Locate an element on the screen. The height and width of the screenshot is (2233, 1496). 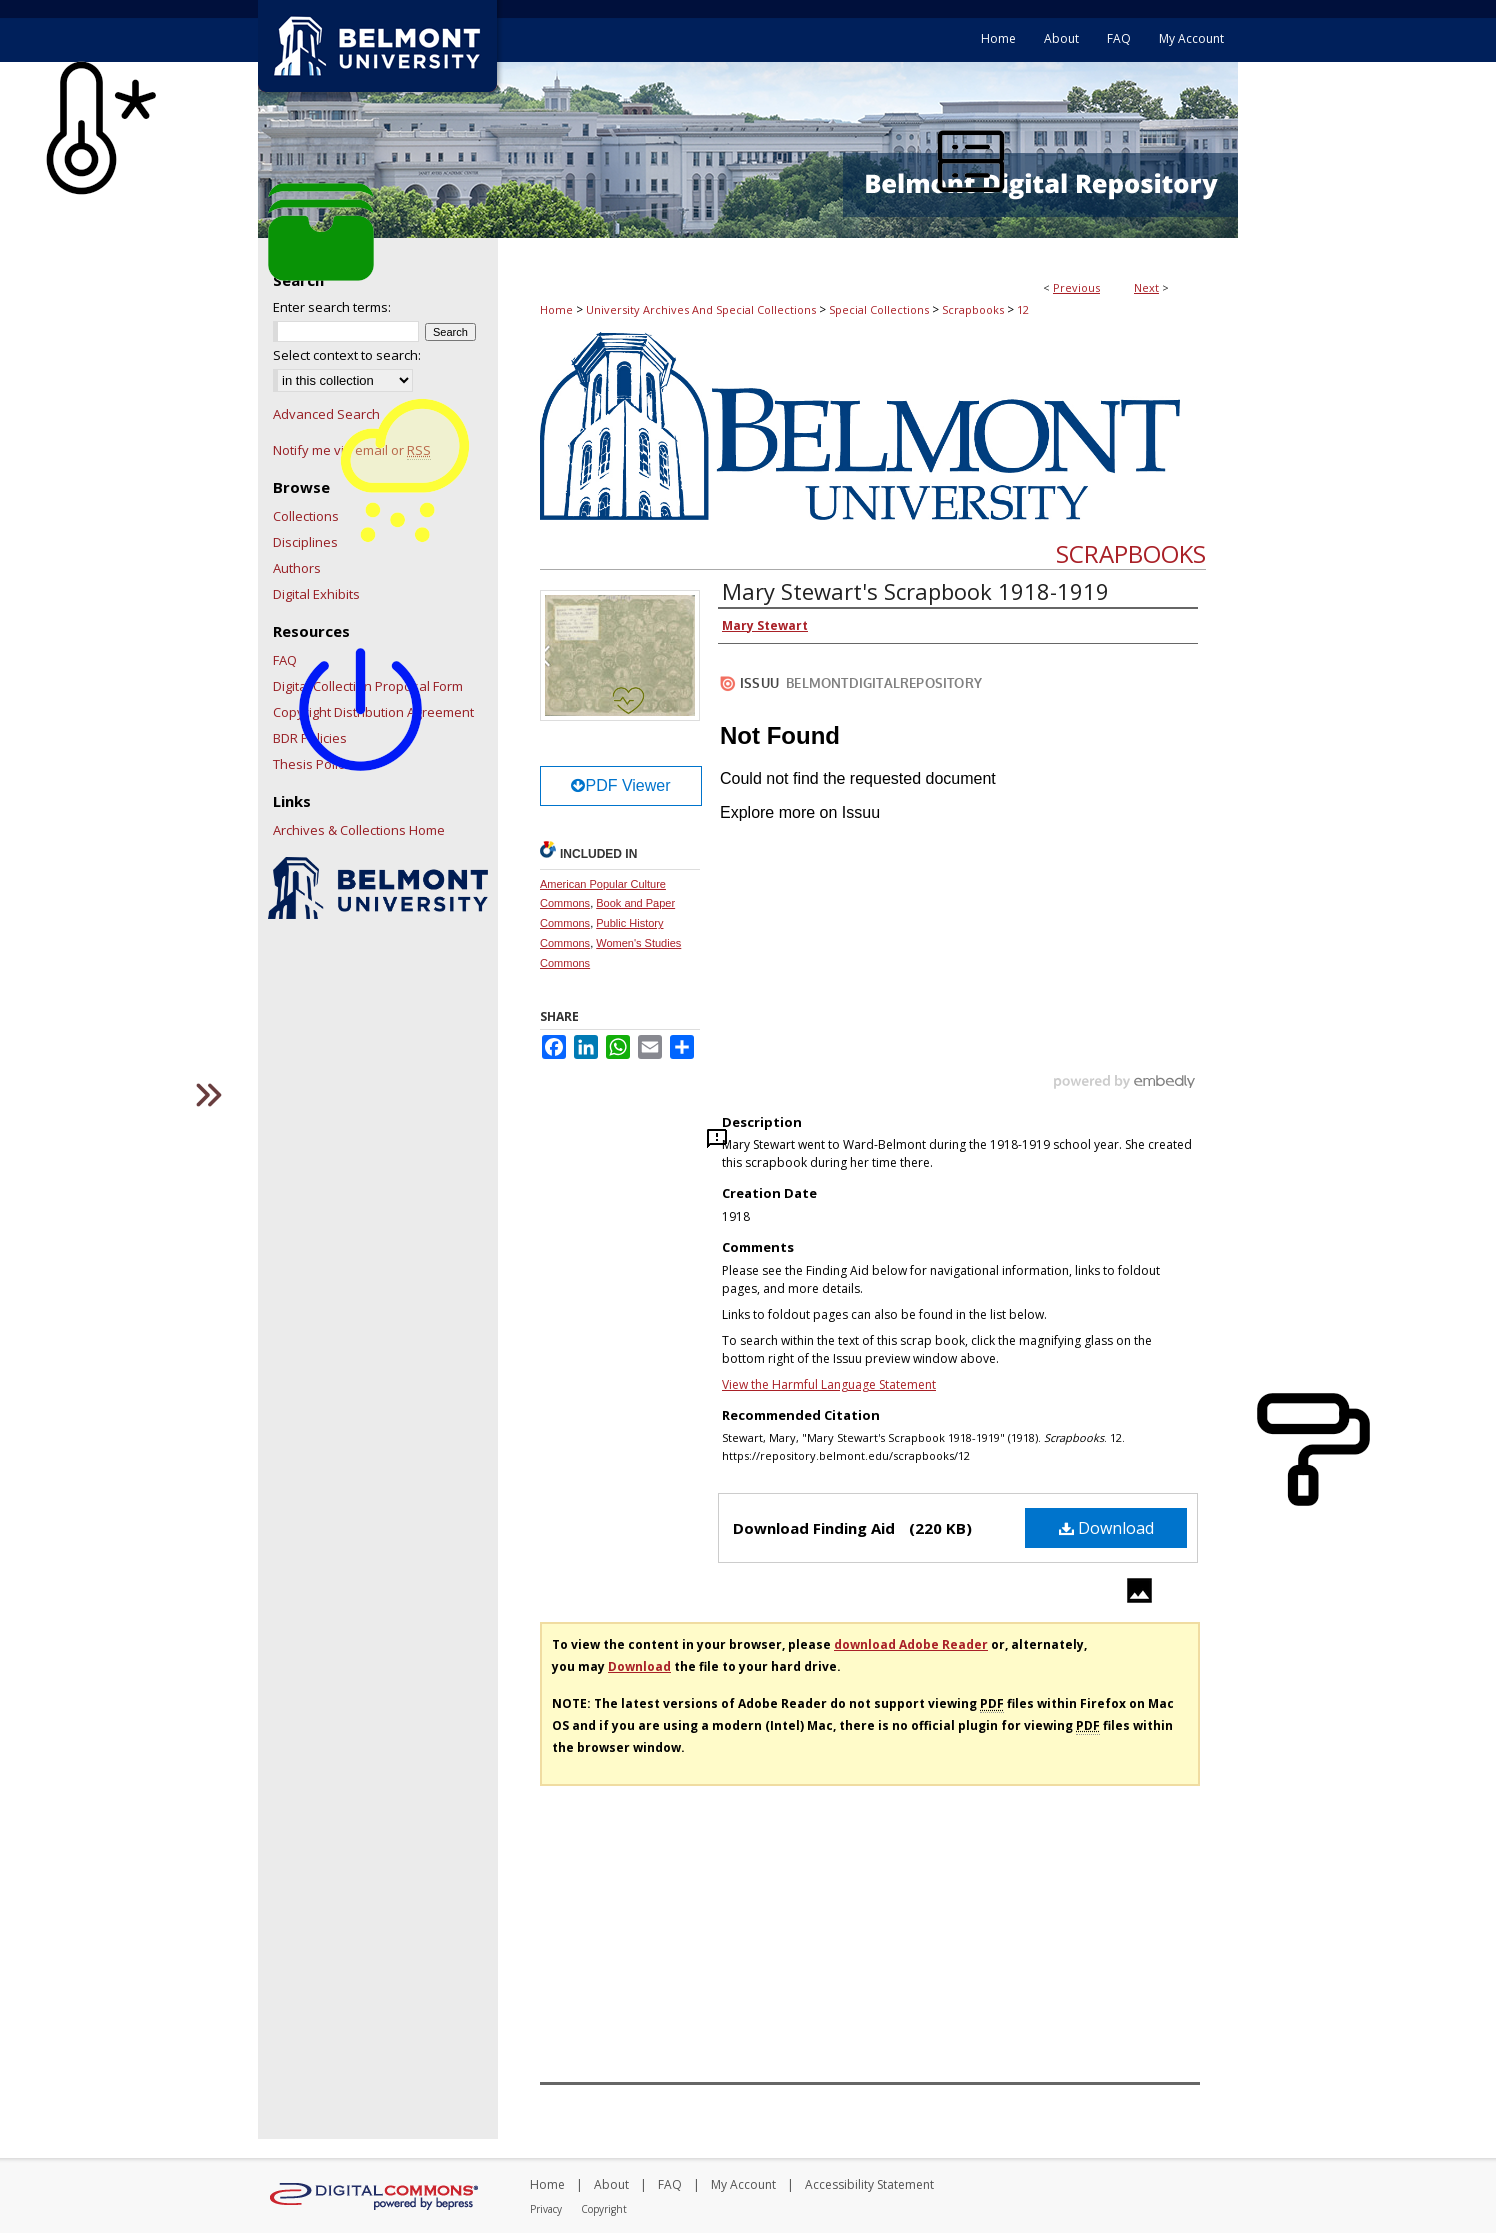
message failed to send is located at coordinates (717, 1139).